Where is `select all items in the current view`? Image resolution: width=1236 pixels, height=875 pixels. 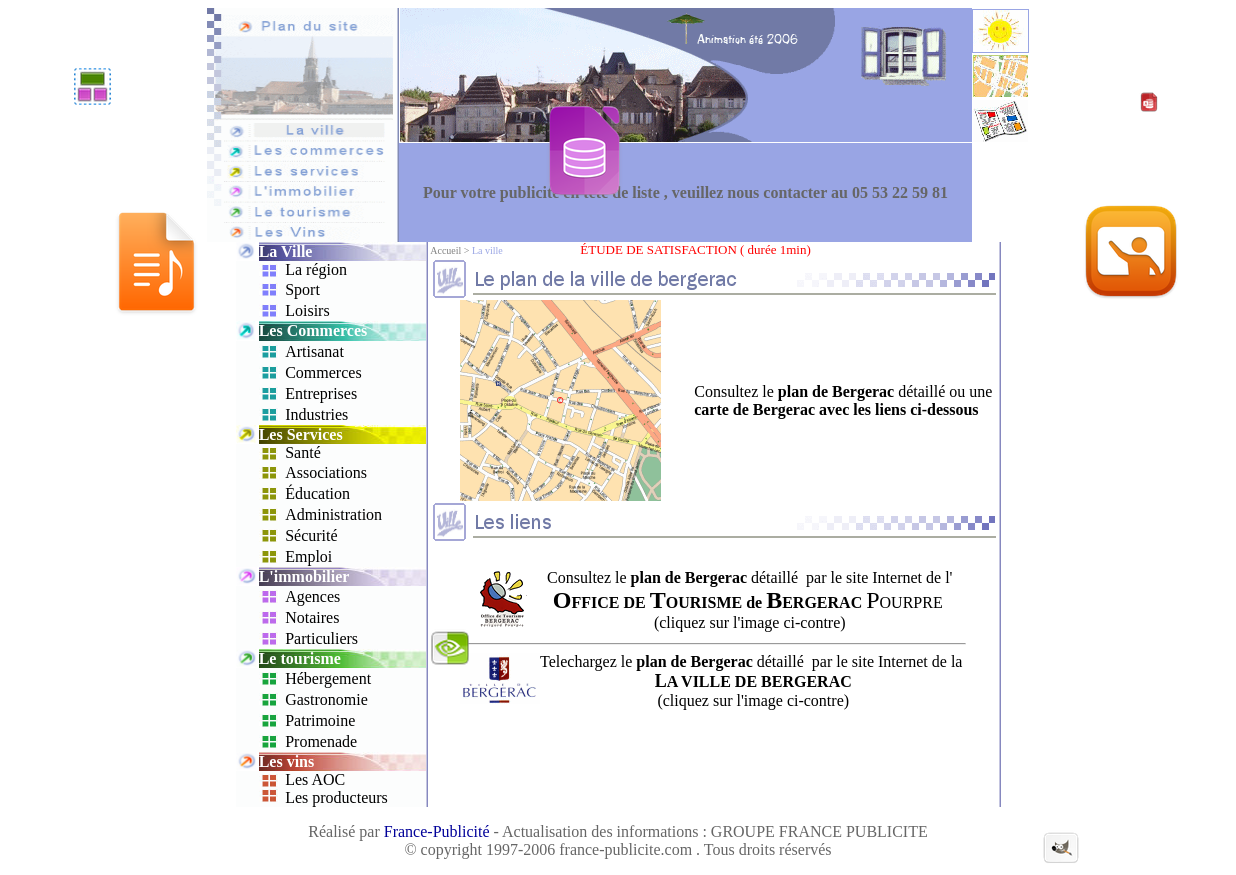 select all items in the current view is located at coordinates (92, 86).